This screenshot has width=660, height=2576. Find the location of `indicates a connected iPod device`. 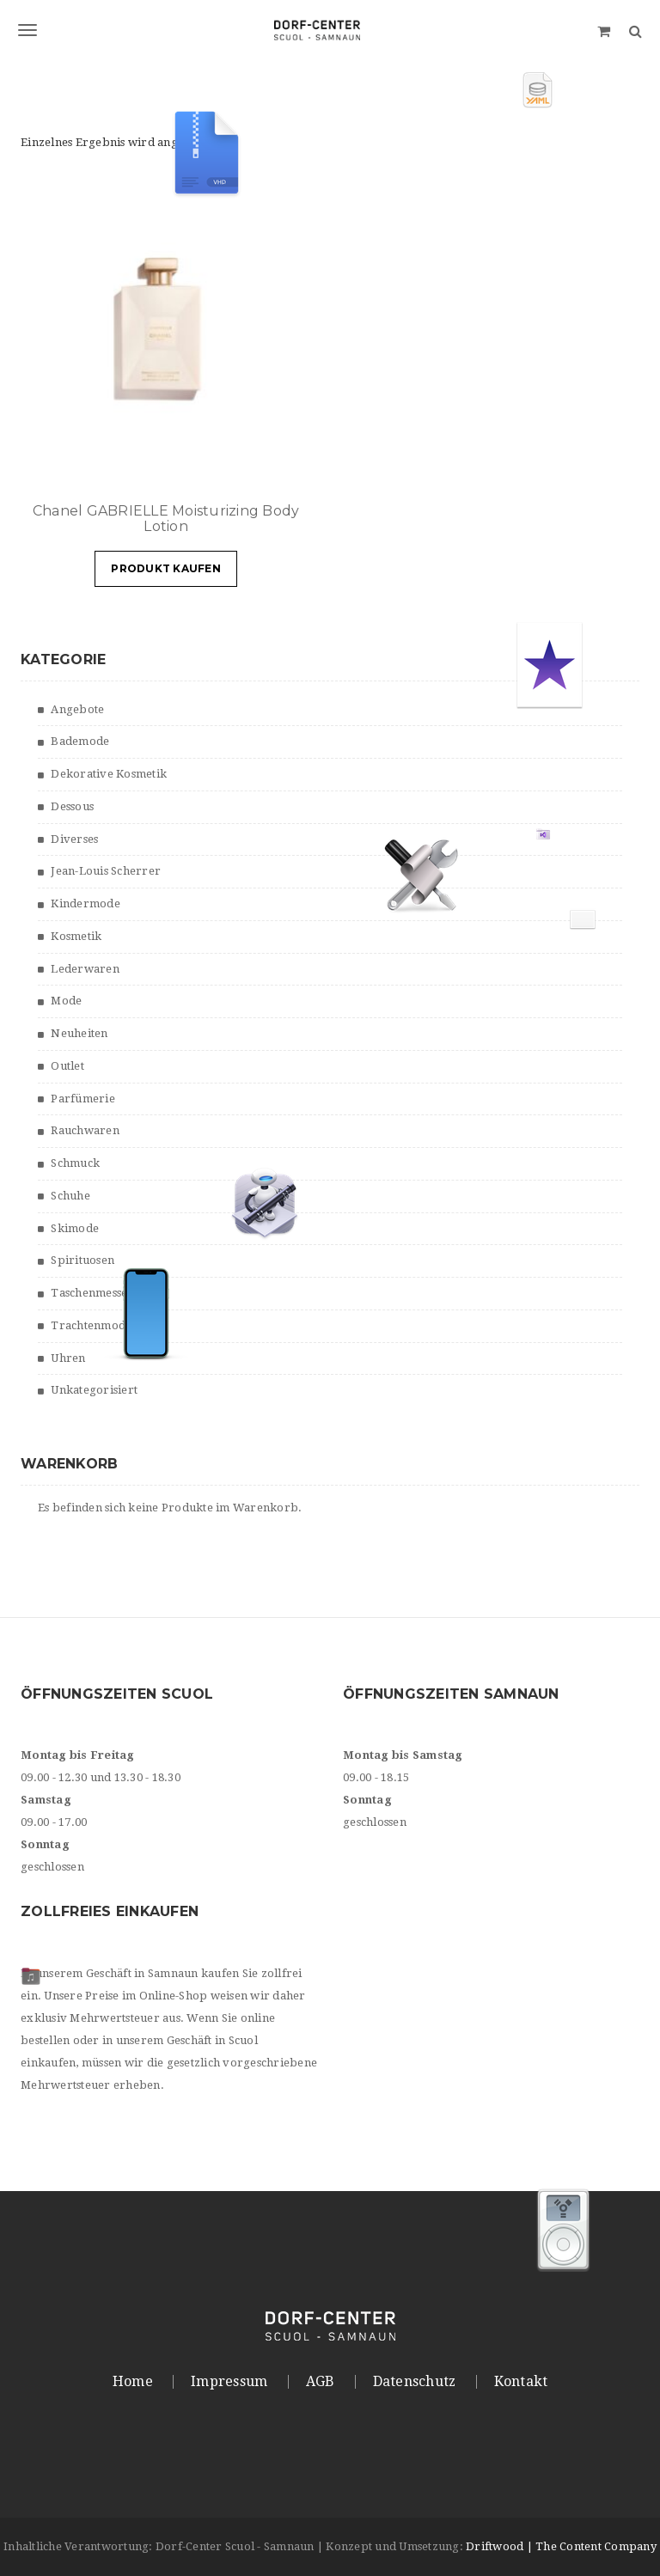

indicates a connected iPod device is located at coordinates (563, 2230).